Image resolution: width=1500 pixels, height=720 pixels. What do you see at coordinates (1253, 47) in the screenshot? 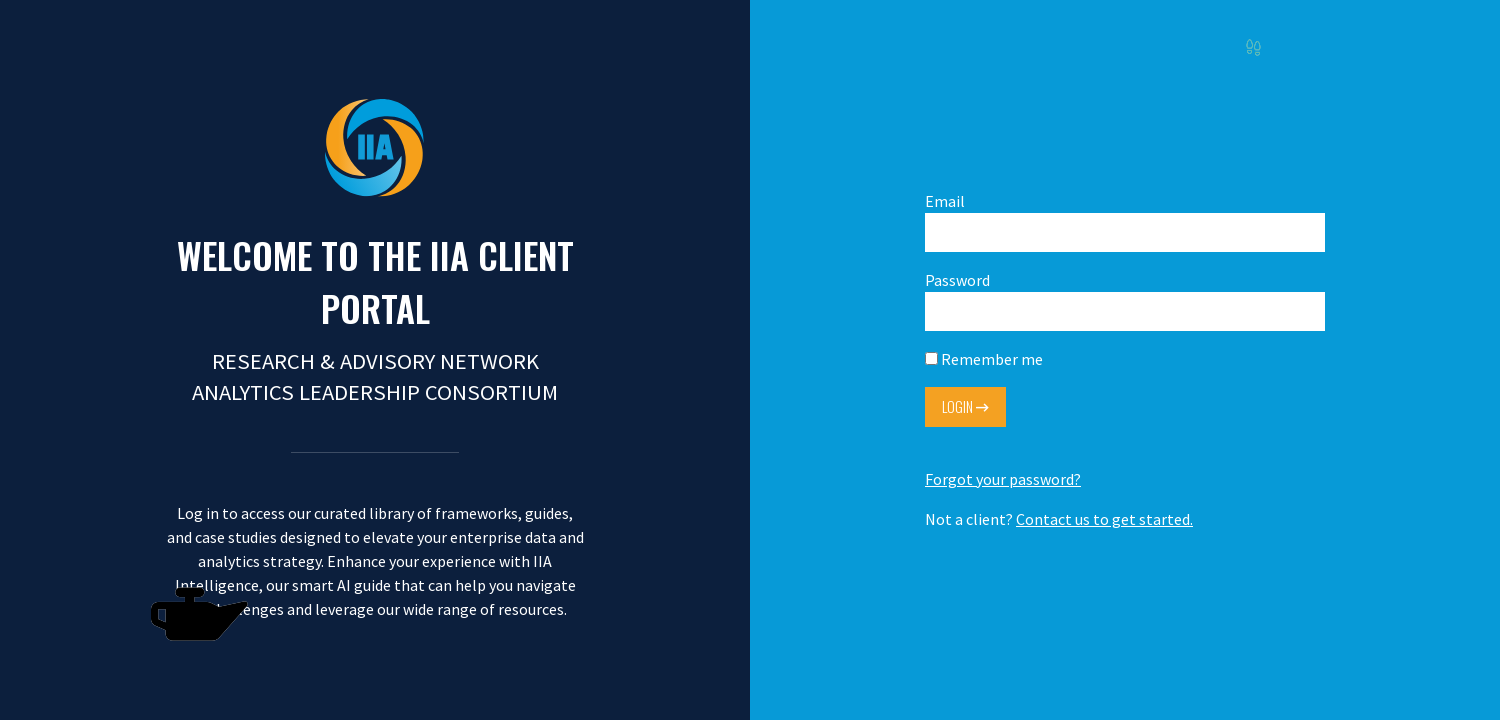
I see `view step count or walking activity` at bounding box center [1253, 47].